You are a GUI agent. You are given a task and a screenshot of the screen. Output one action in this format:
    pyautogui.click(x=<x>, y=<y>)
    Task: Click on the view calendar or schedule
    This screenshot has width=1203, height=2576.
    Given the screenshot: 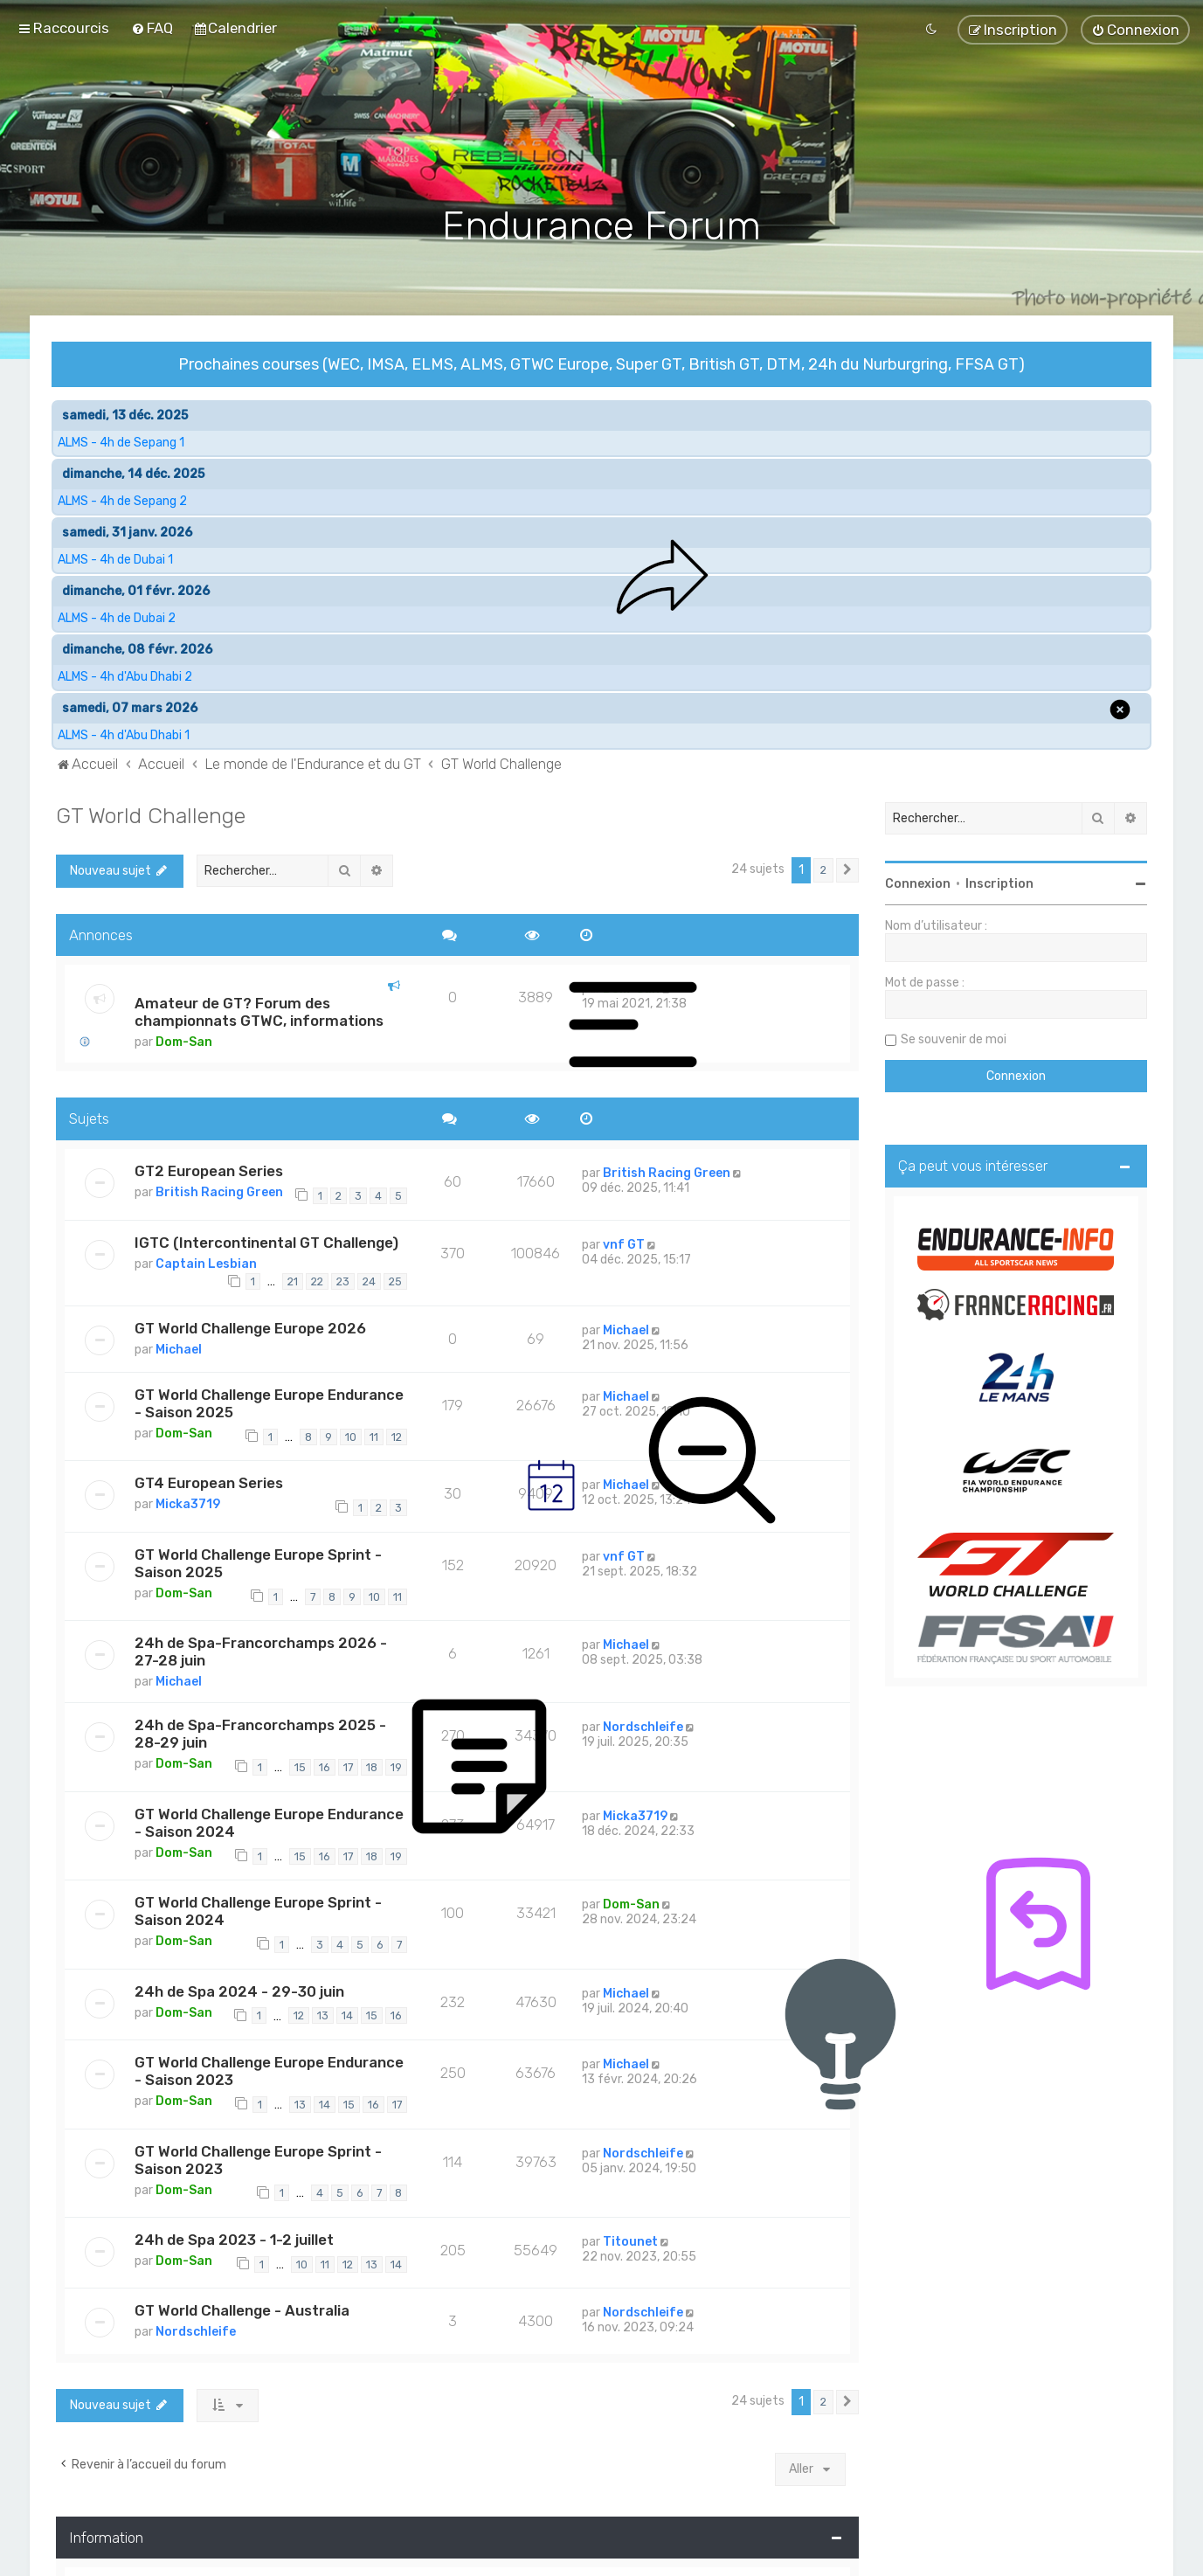 What is the action you would take?
    pyautogui.click(x=551, y=1487)
    